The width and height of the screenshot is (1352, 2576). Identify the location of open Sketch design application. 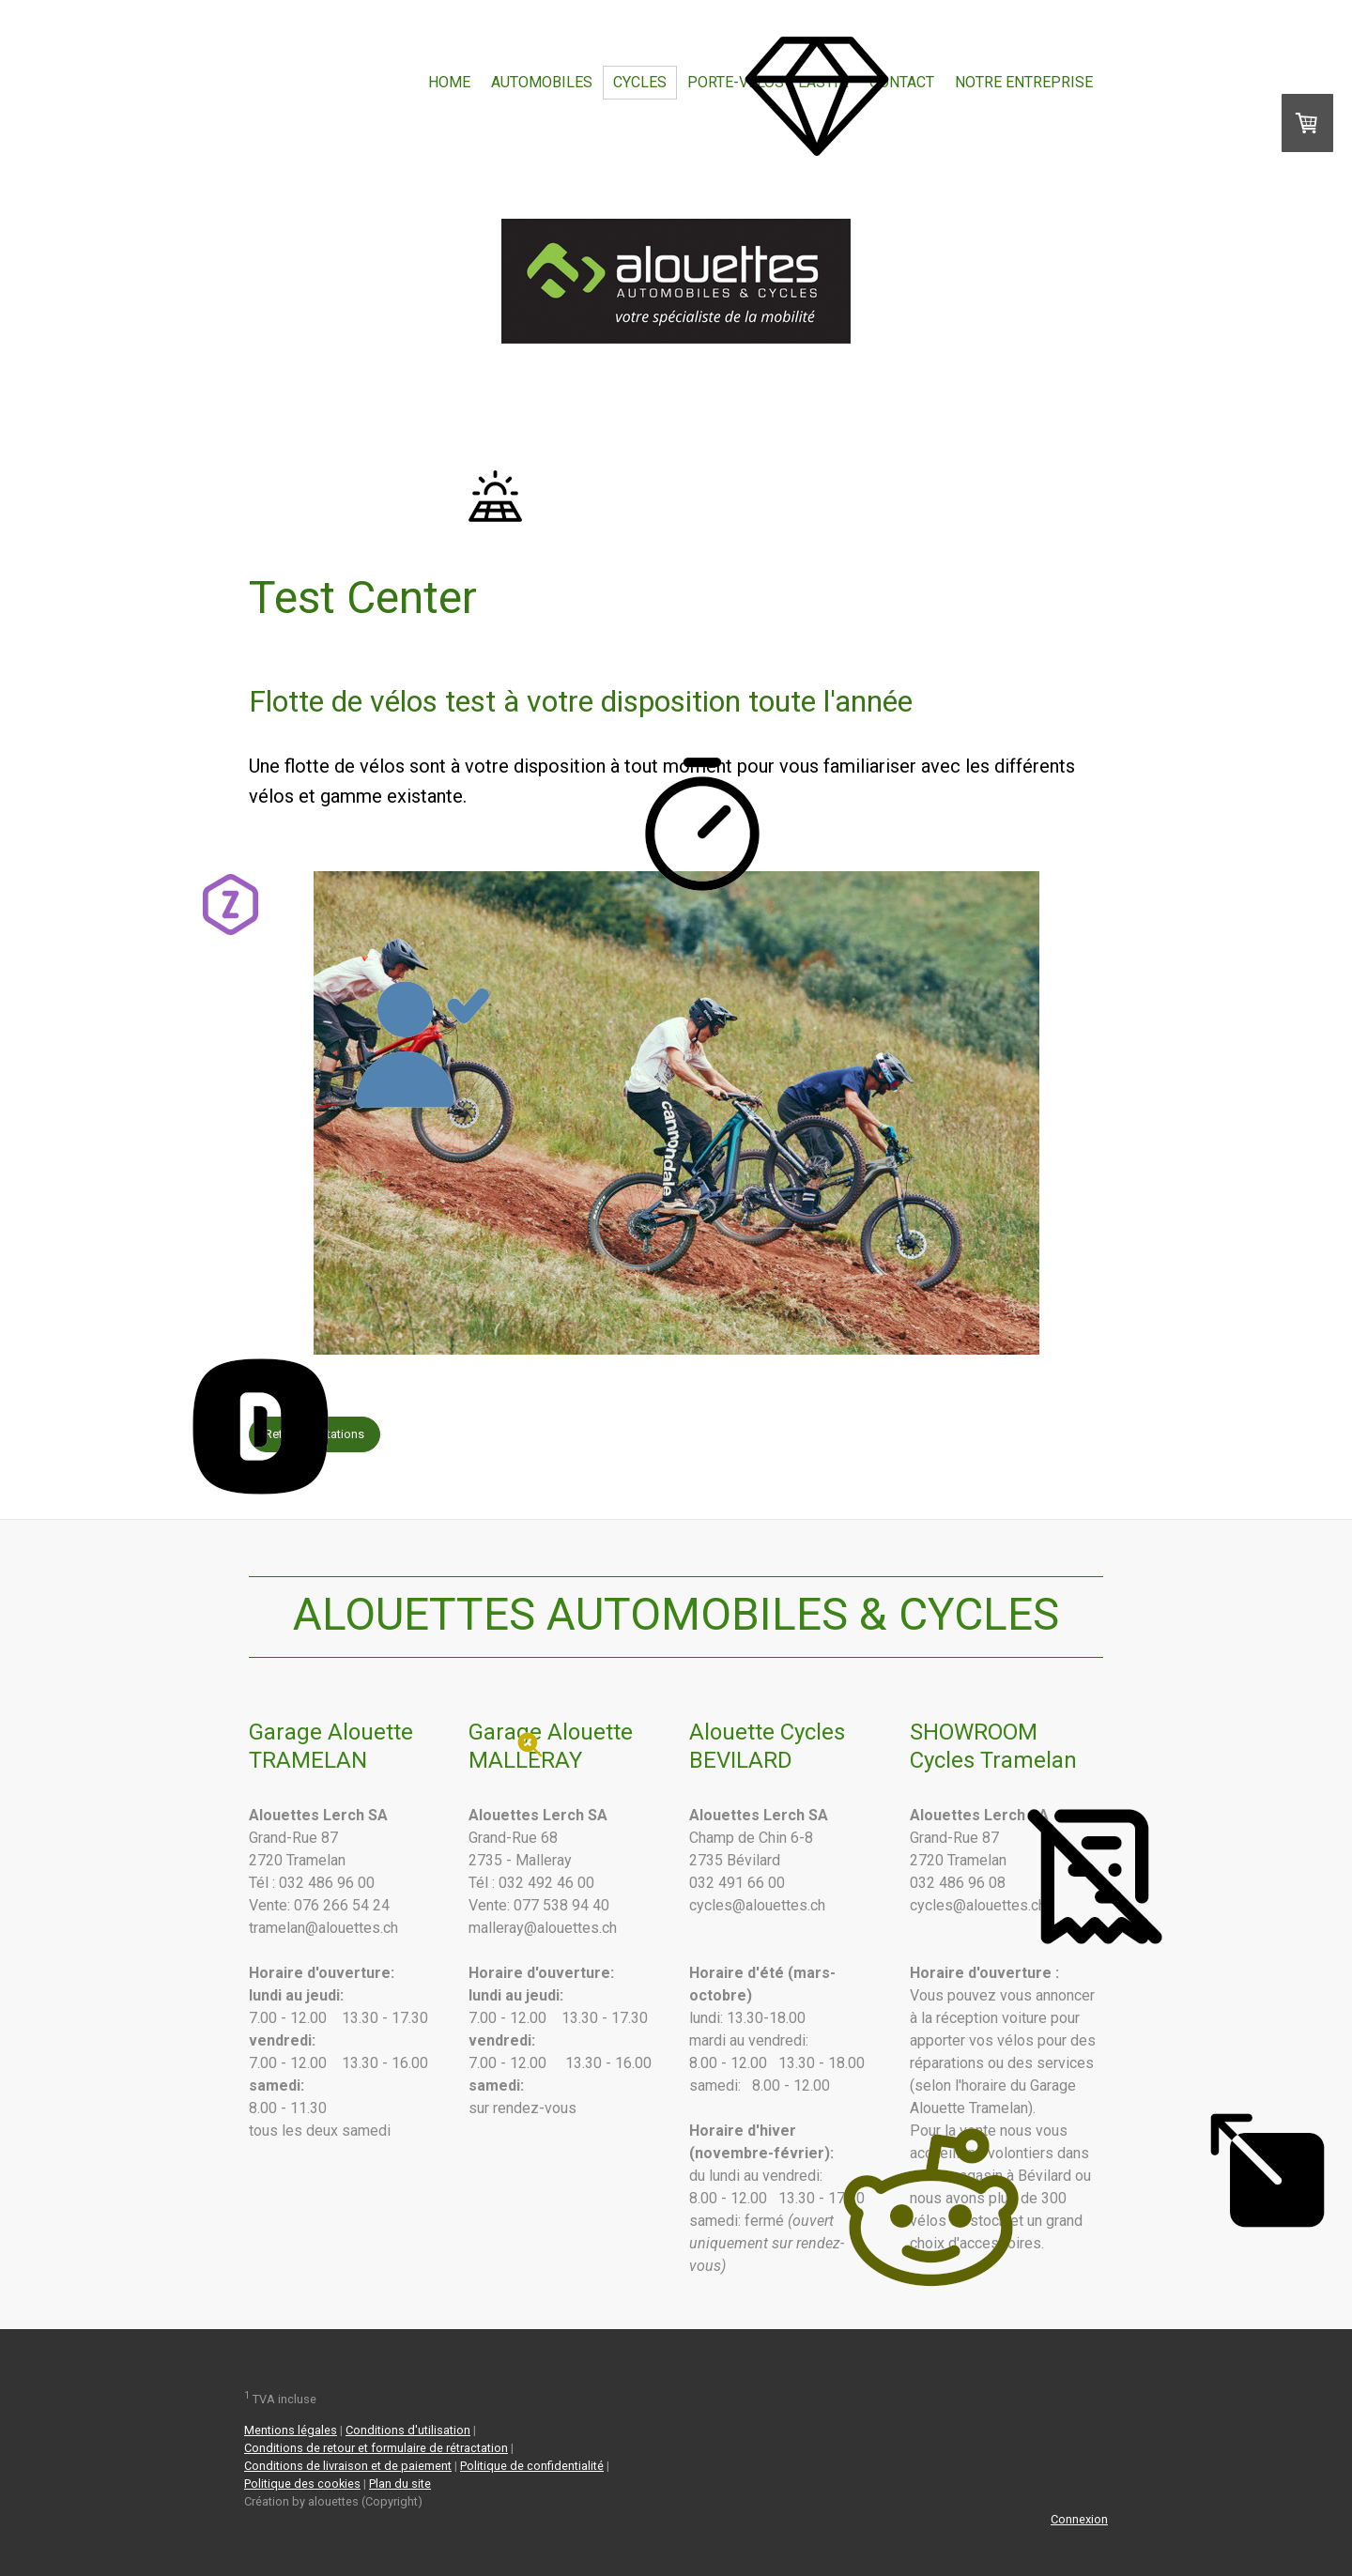
(817, 94).